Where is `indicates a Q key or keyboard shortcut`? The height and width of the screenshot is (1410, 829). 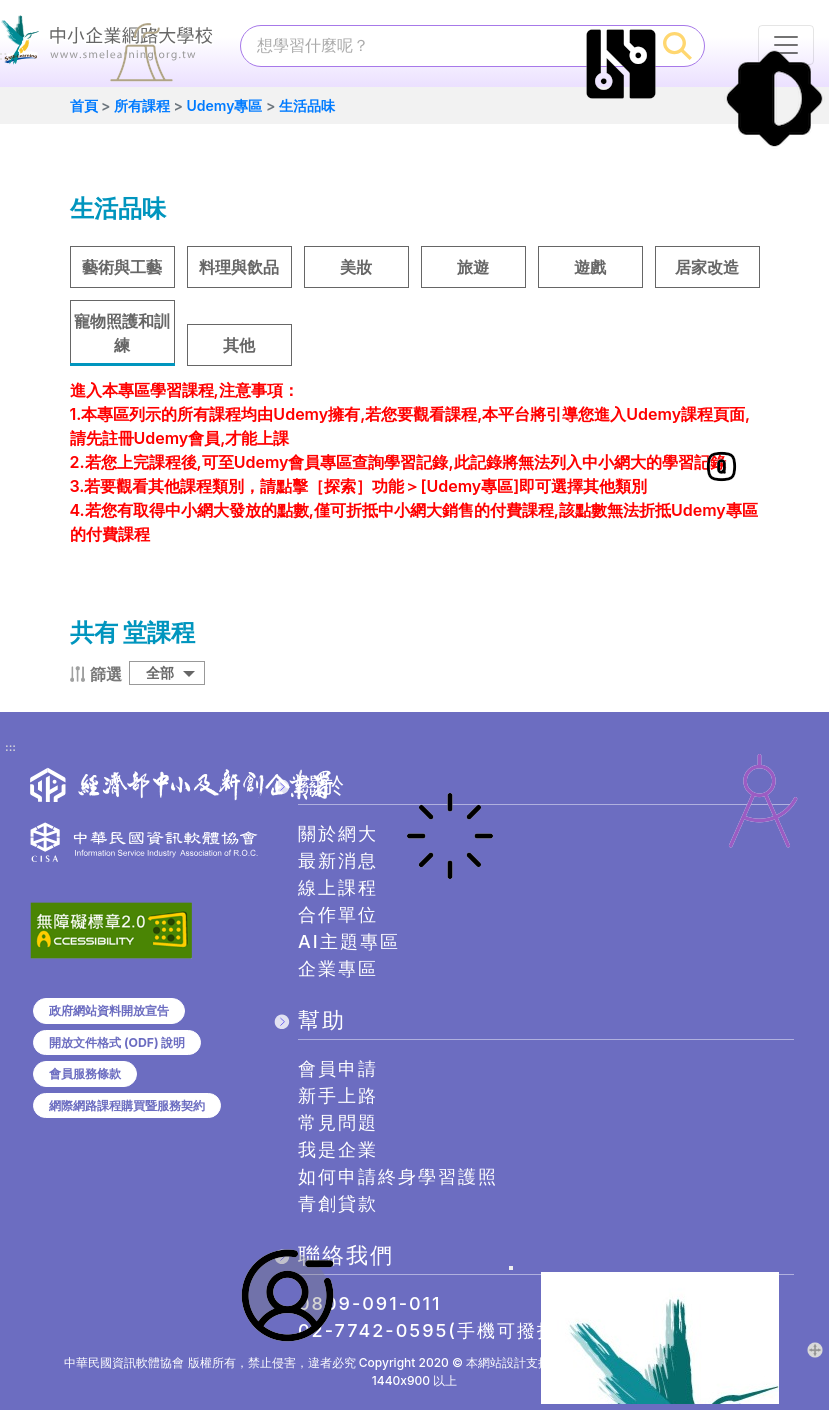
indicates a Q key or keyboard shortcut is located at coordinates (721, 466).